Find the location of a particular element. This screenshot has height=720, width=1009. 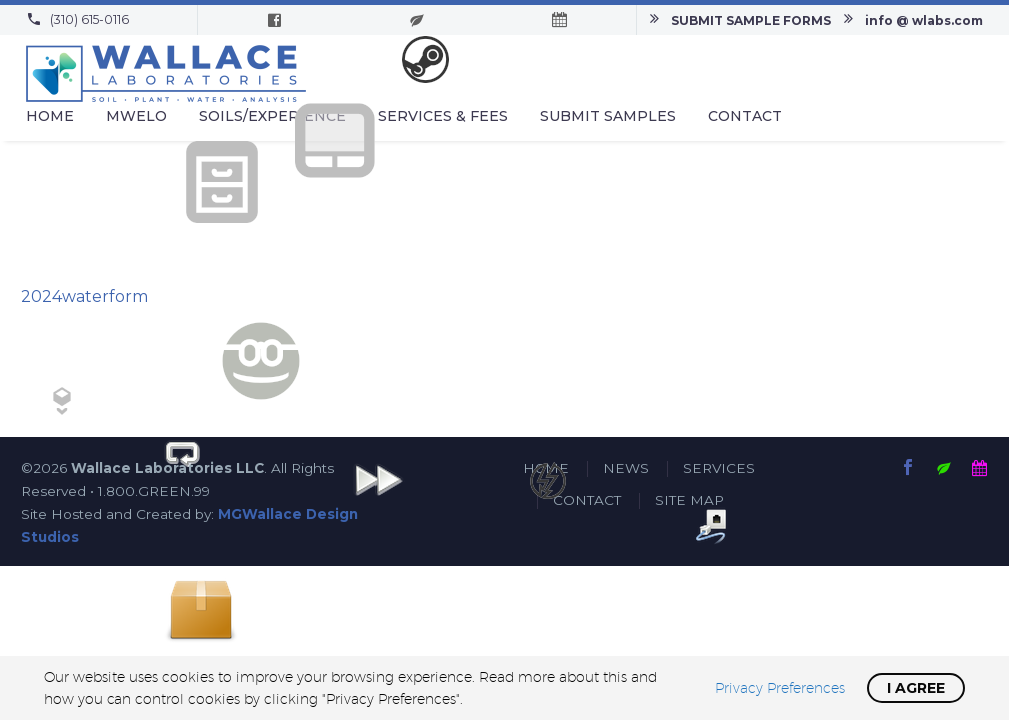

indicates a software package or application bundle is located at coordinates (200, 605).